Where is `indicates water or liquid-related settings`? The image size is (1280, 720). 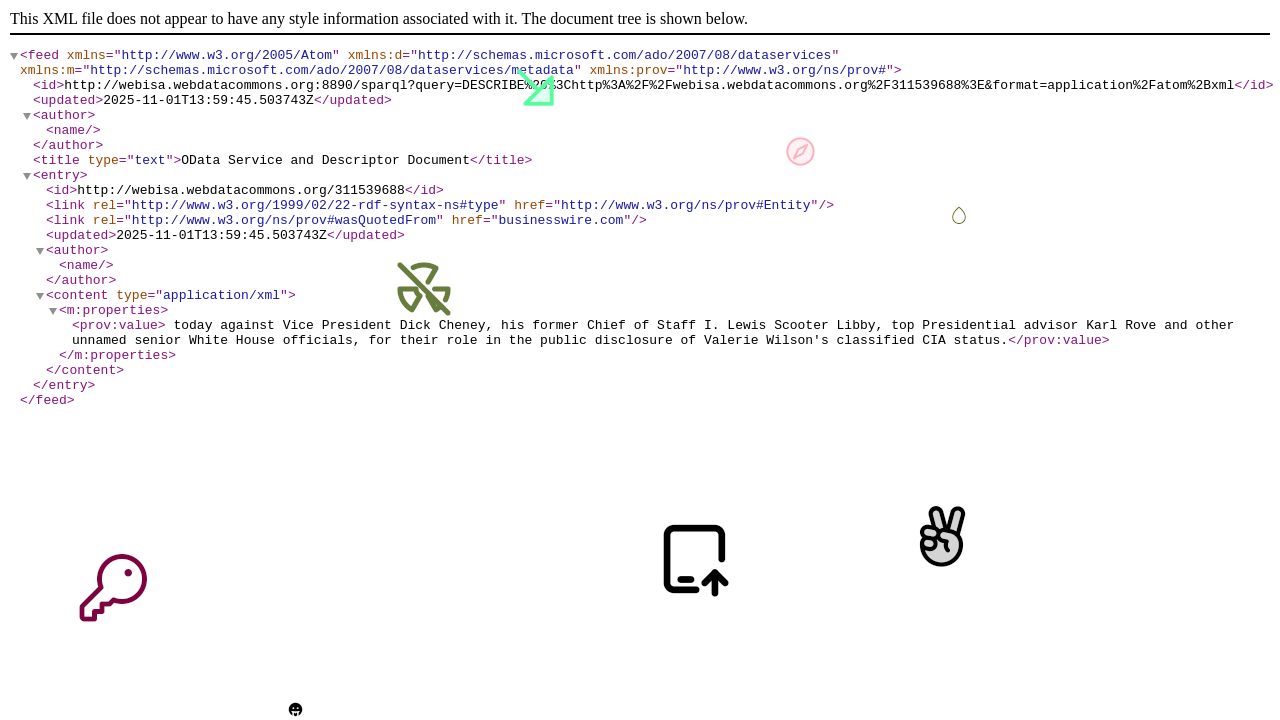 indicates water or liquid-related settings is located at coordinates (959, 216).